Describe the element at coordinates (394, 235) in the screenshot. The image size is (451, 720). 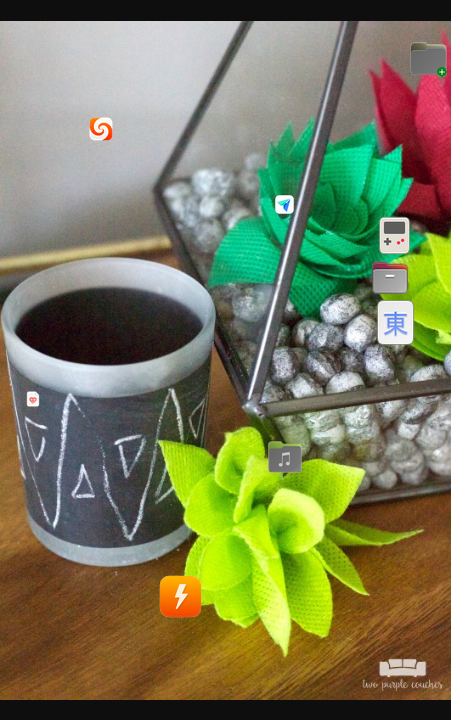
I see `open the games application` at that location.